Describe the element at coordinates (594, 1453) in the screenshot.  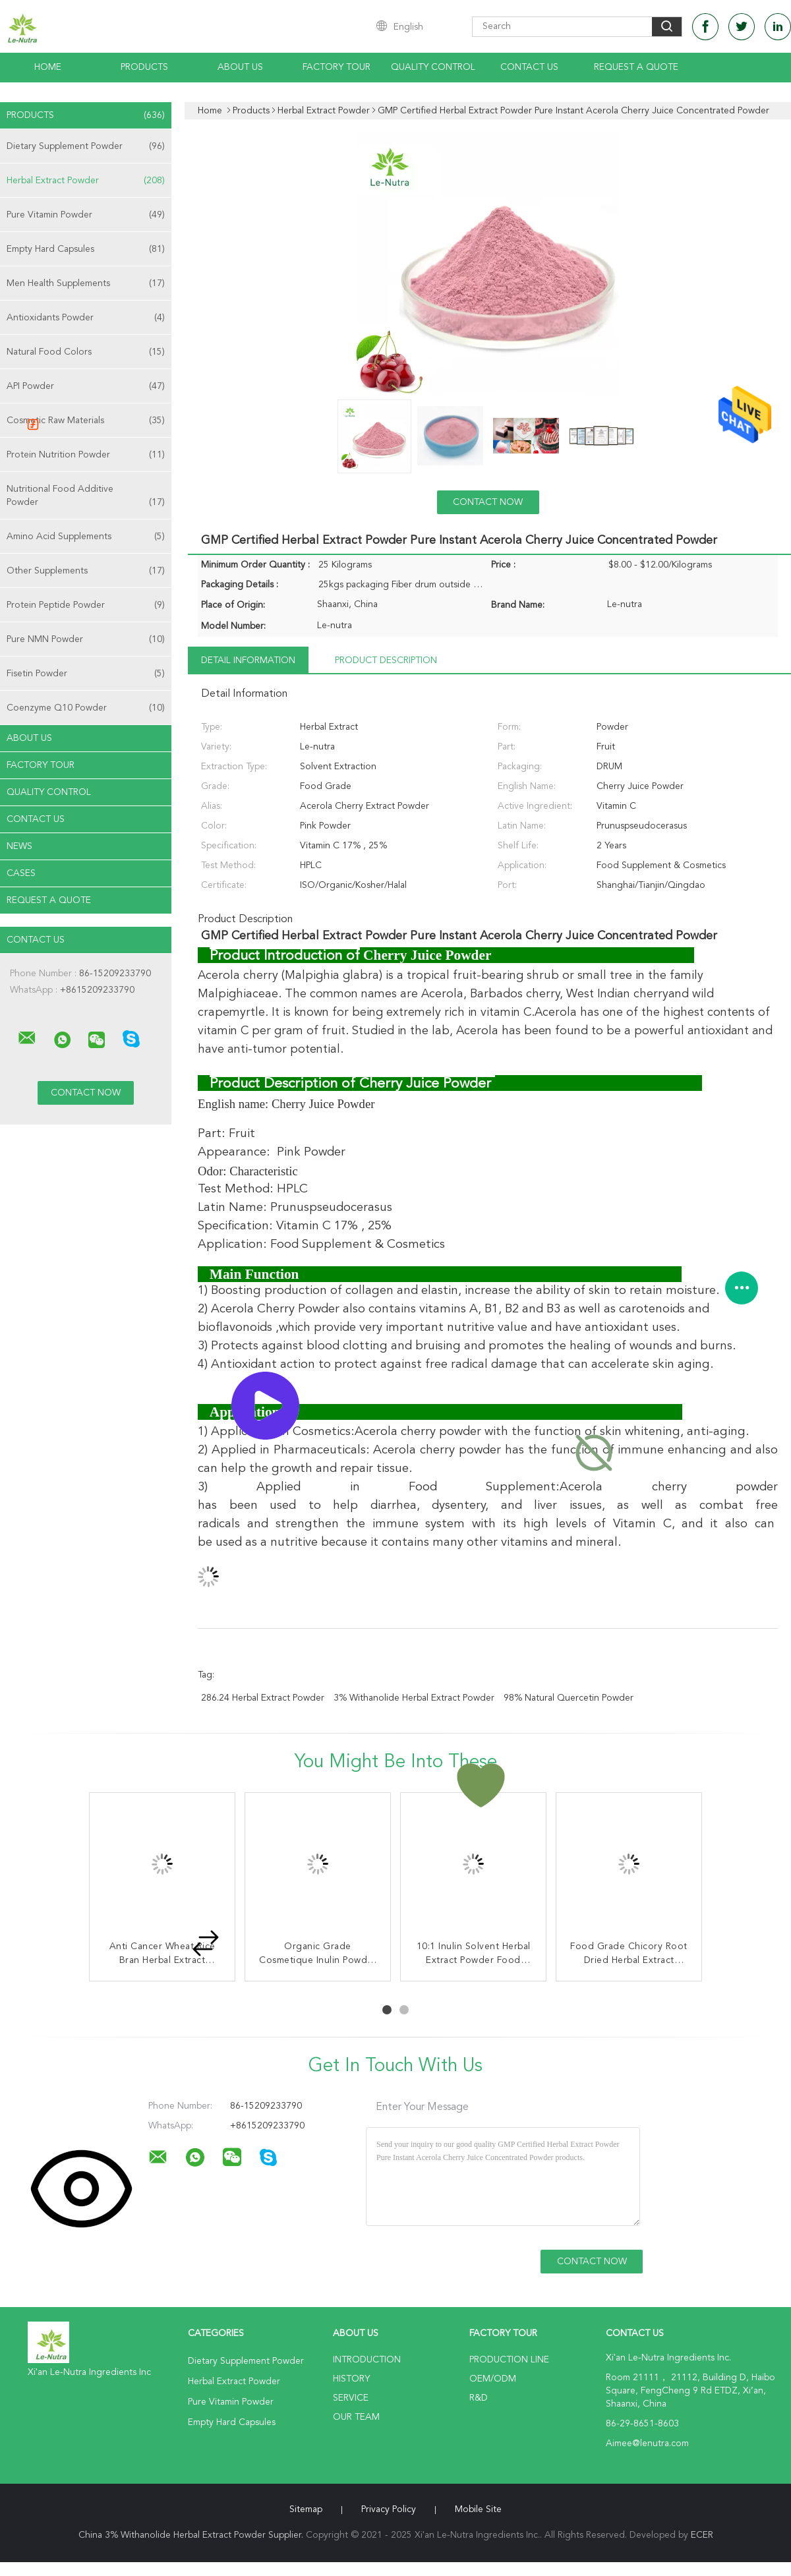
I see `do not dry clean this item` at that location.